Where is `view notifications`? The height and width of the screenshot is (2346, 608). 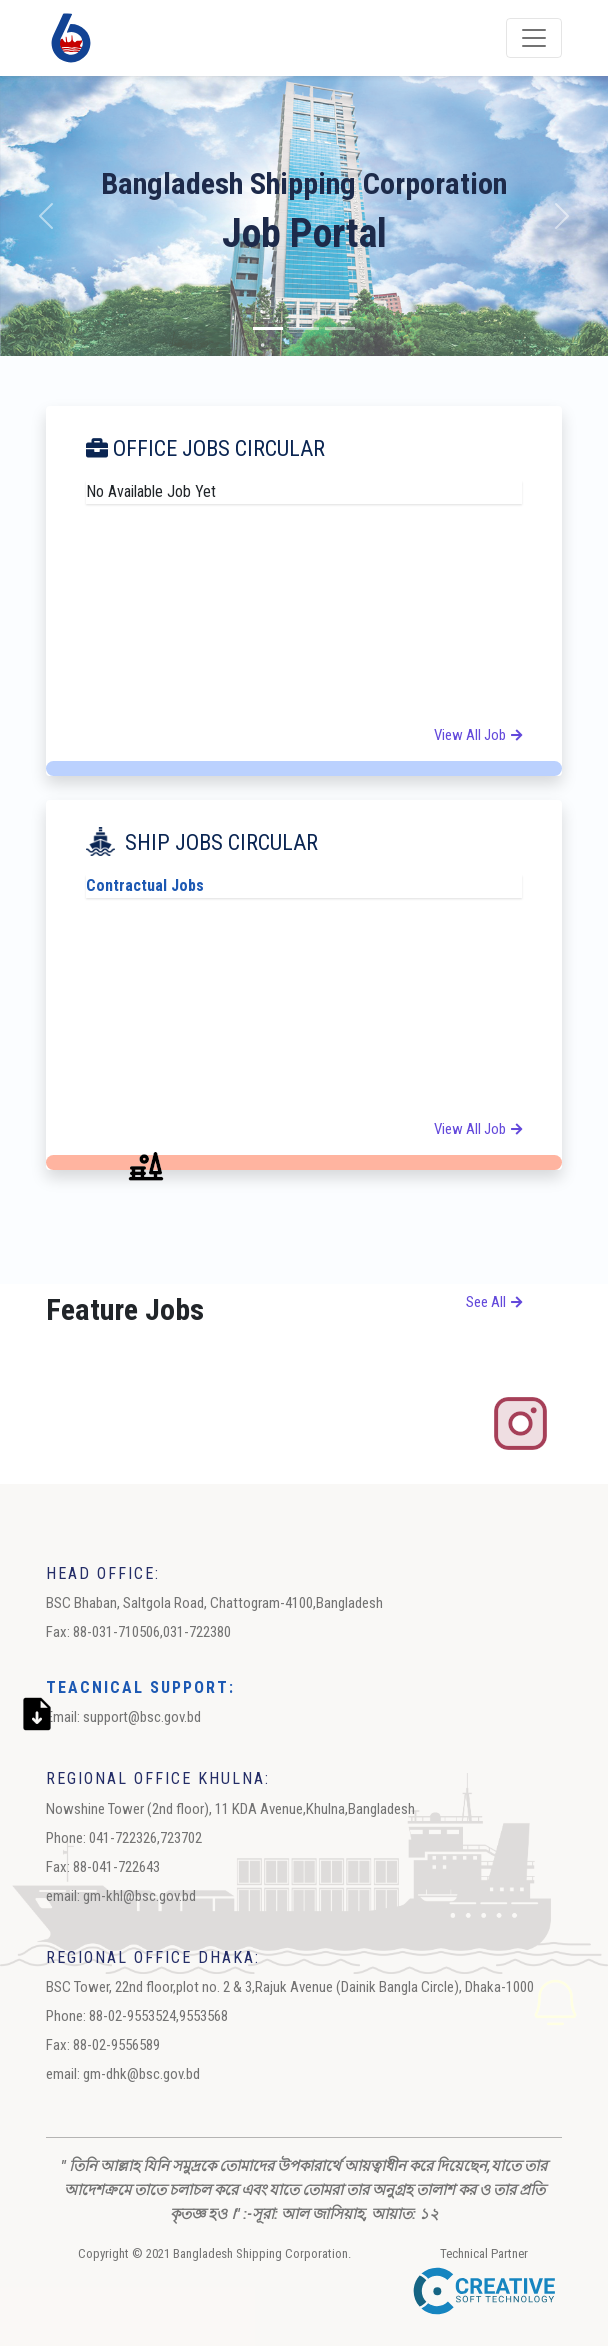
view notifications is located at coordinates (555, 2002).